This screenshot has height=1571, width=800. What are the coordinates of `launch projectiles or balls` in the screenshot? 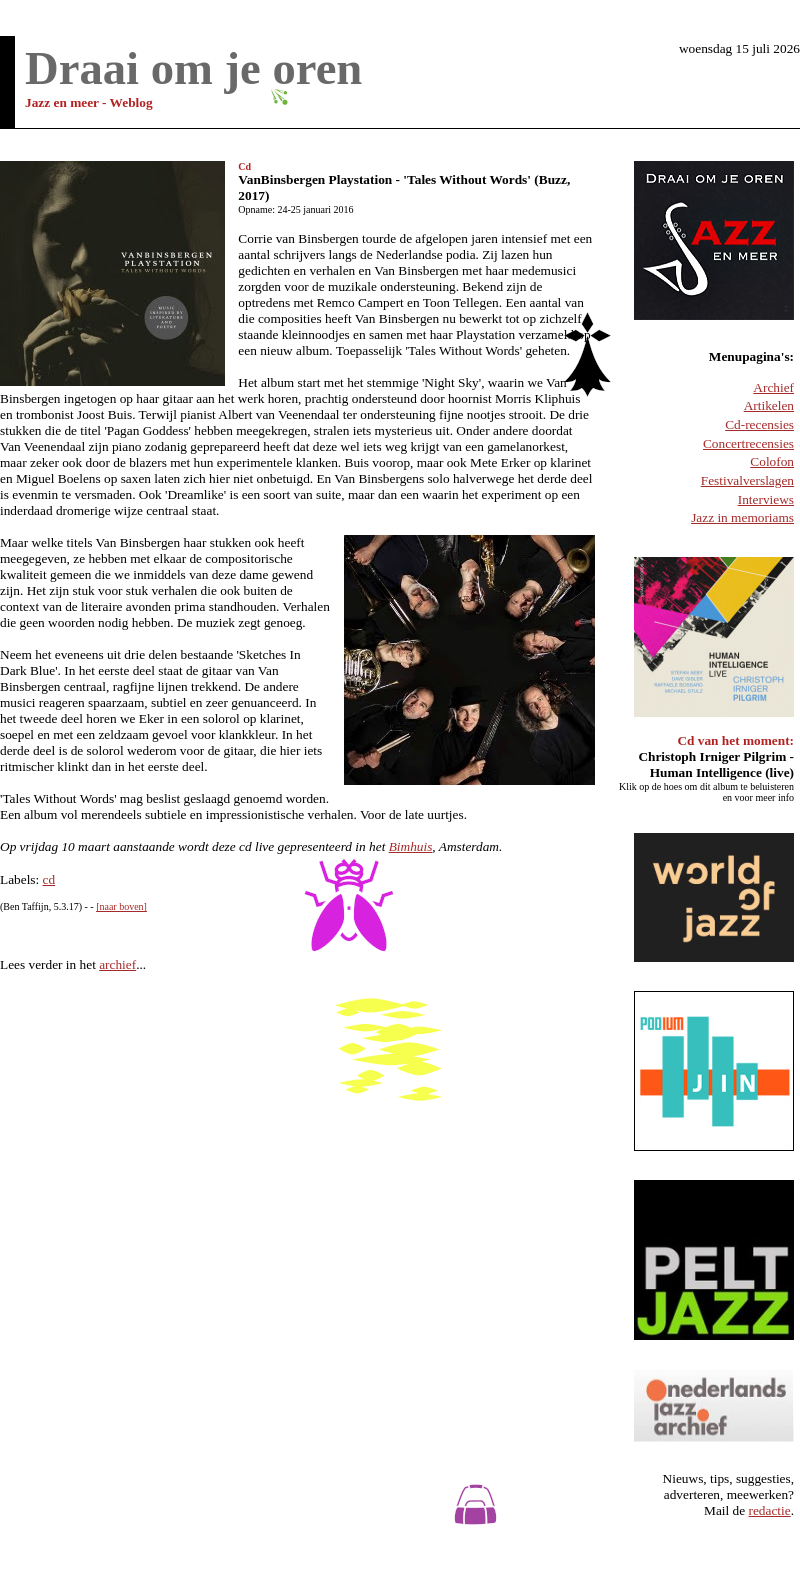 It's located at (279, 96).